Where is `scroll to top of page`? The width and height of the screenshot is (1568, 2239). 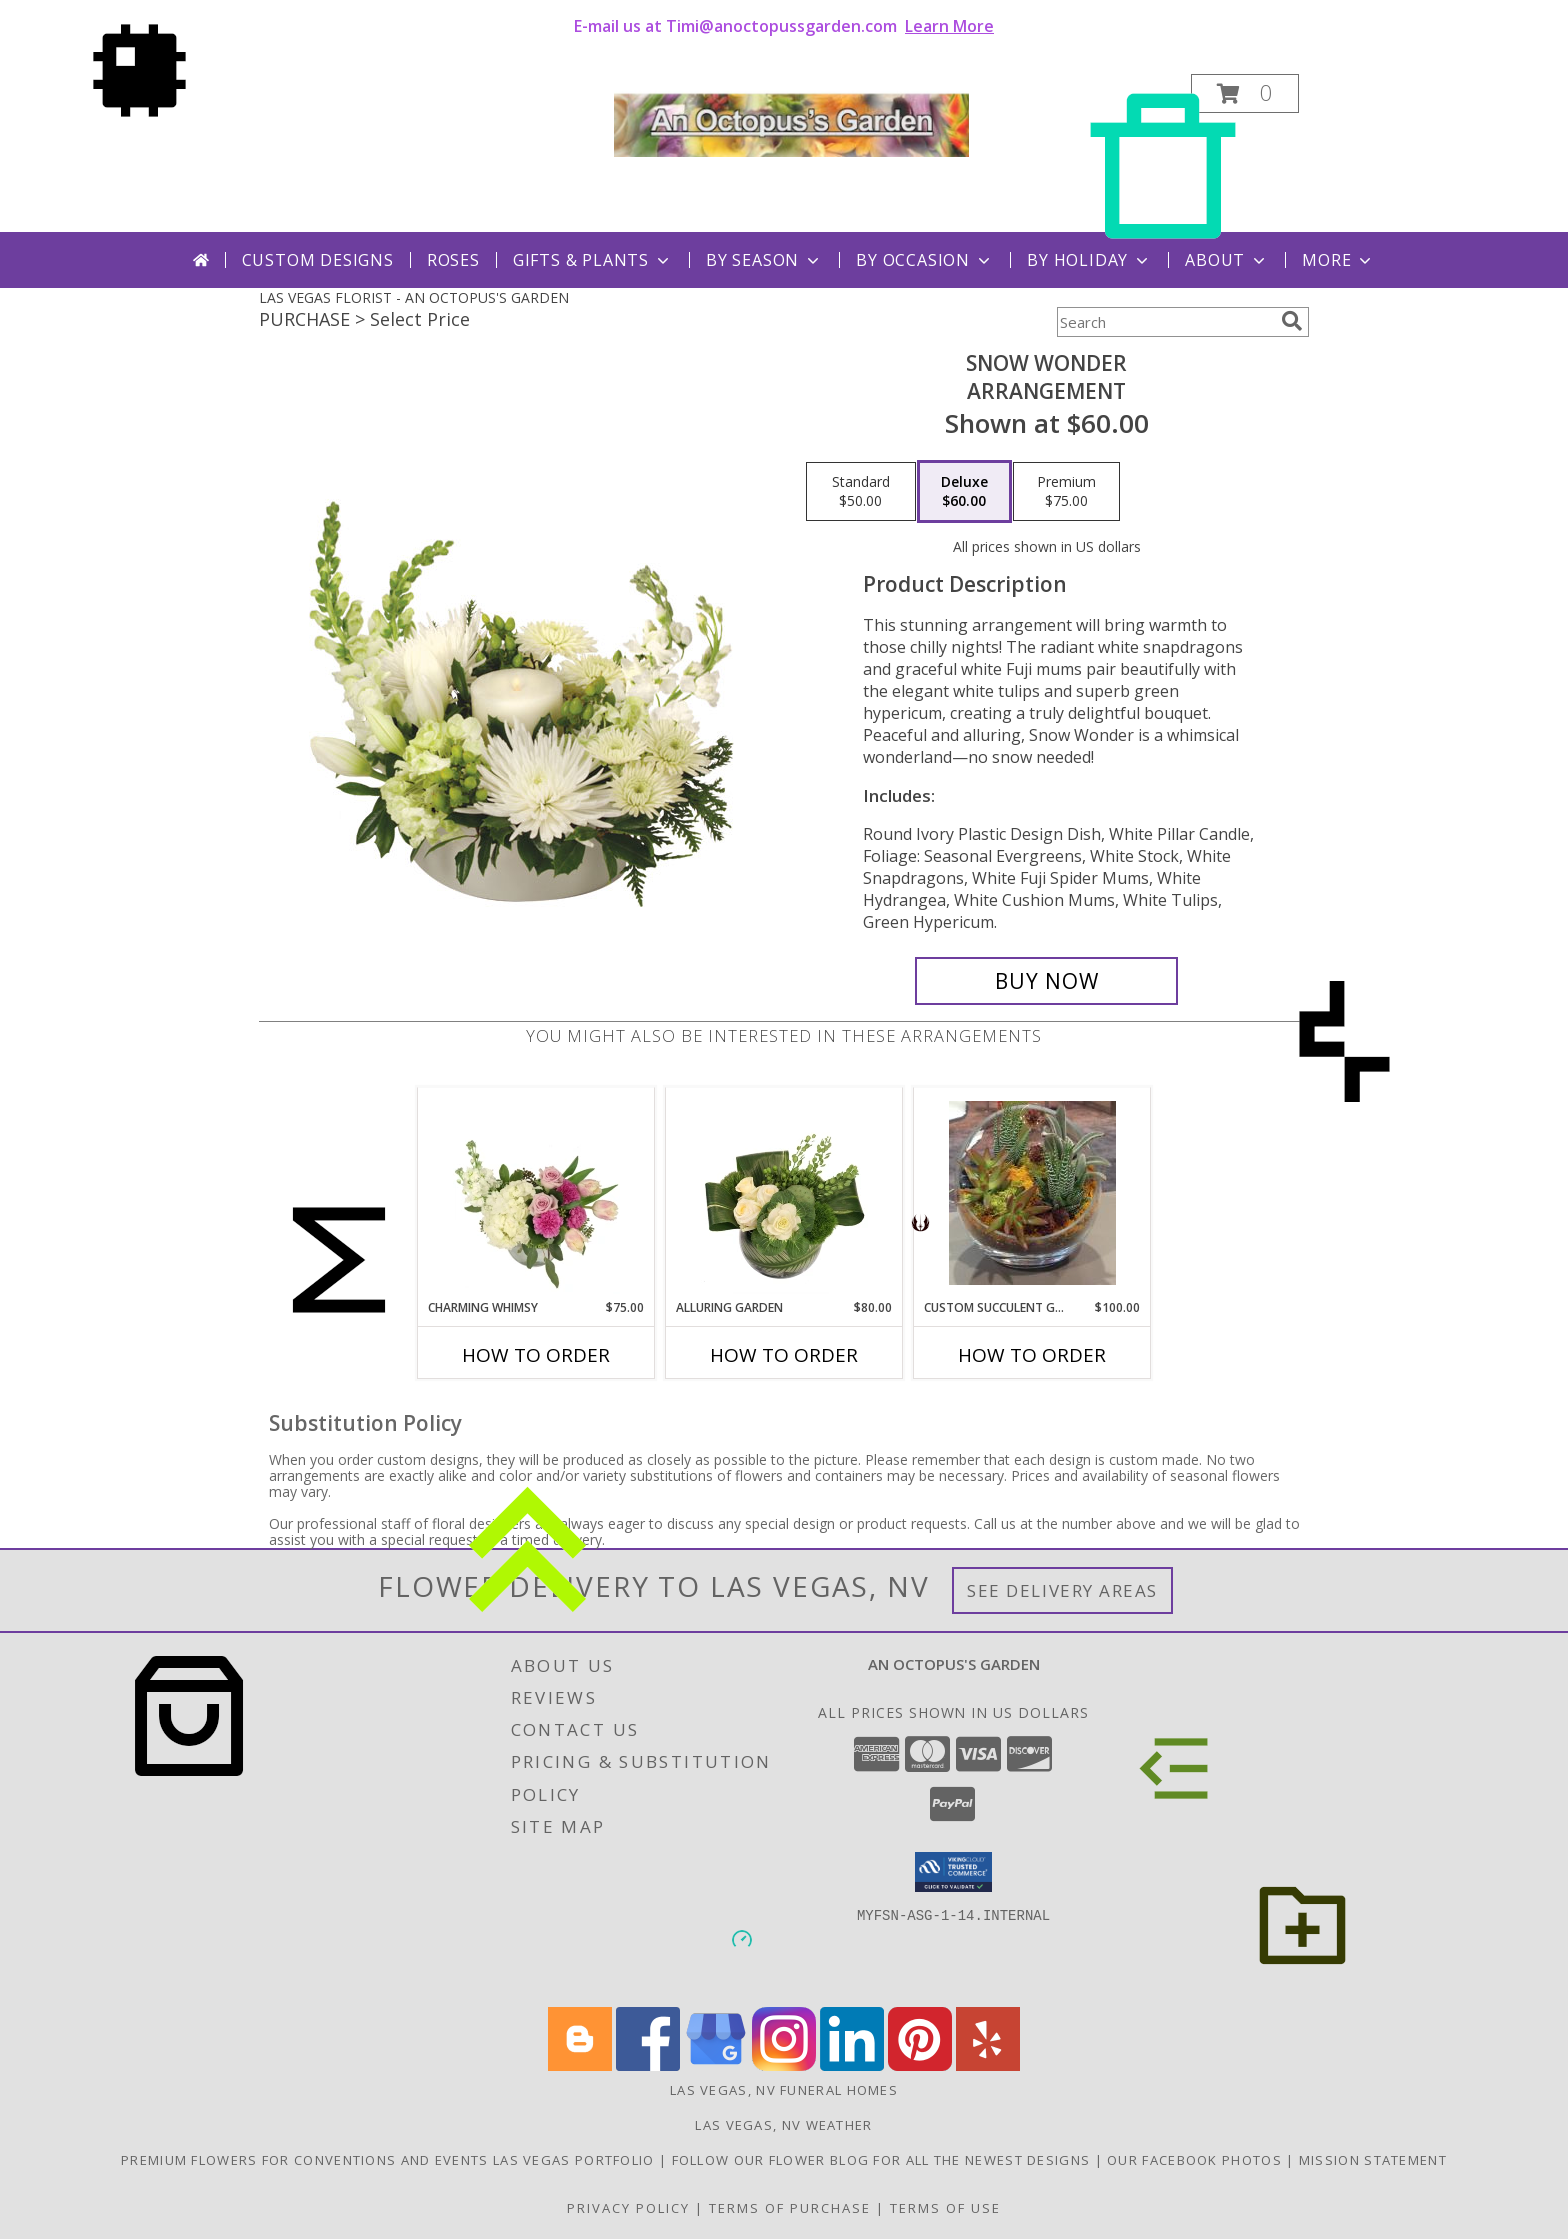 scroll to top of page is located at coordinates (527, 1554).